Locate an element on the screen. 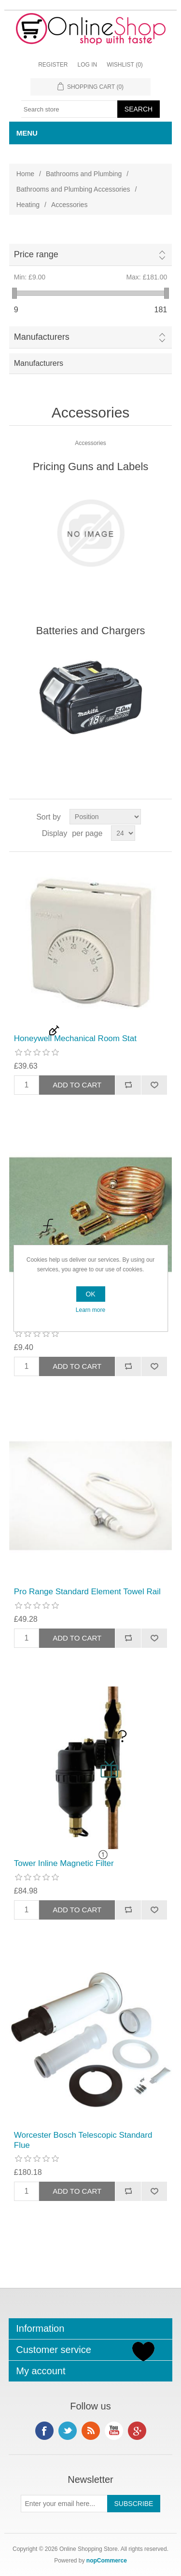 This screenshot has width=181, height=2576. access mathematical functions or formulas is located at coordinates (47, 1225).